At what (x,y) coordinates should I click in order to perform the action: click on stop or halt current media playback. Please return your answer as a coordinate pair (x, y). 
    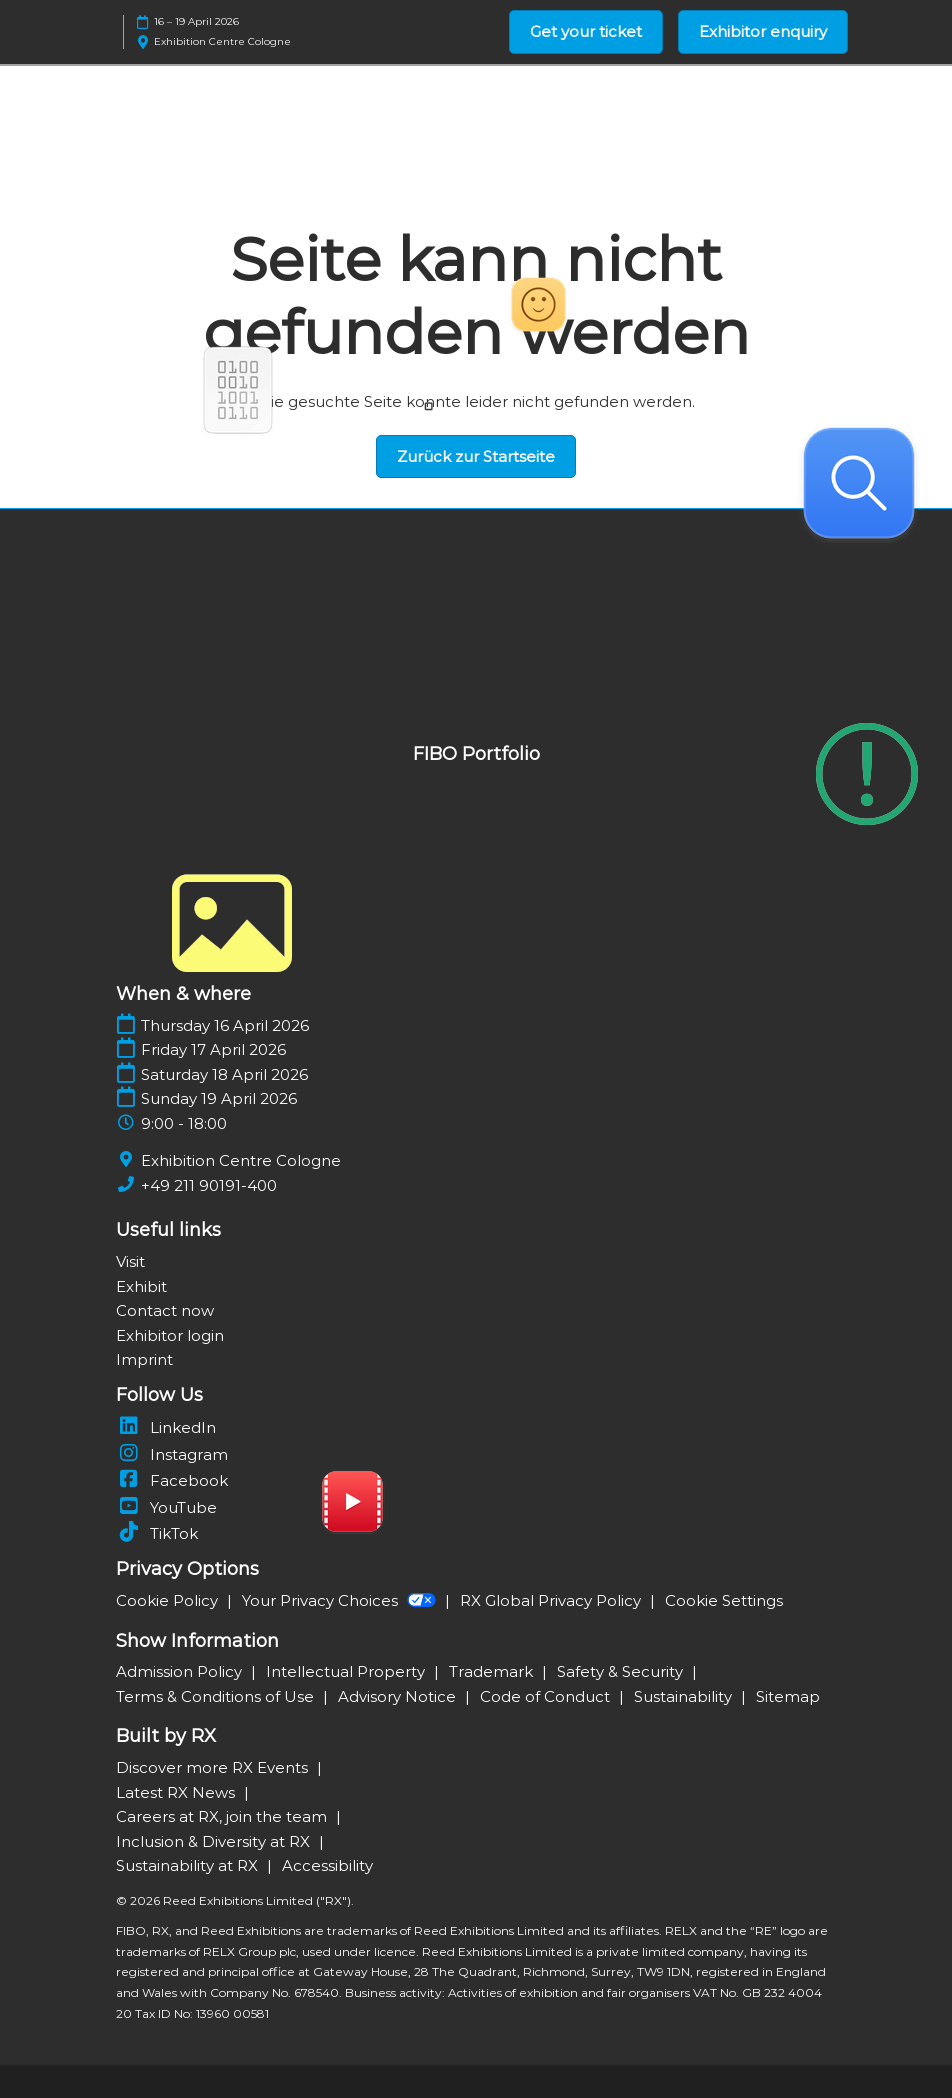
    Looking at the image, I should click on (436, 399).